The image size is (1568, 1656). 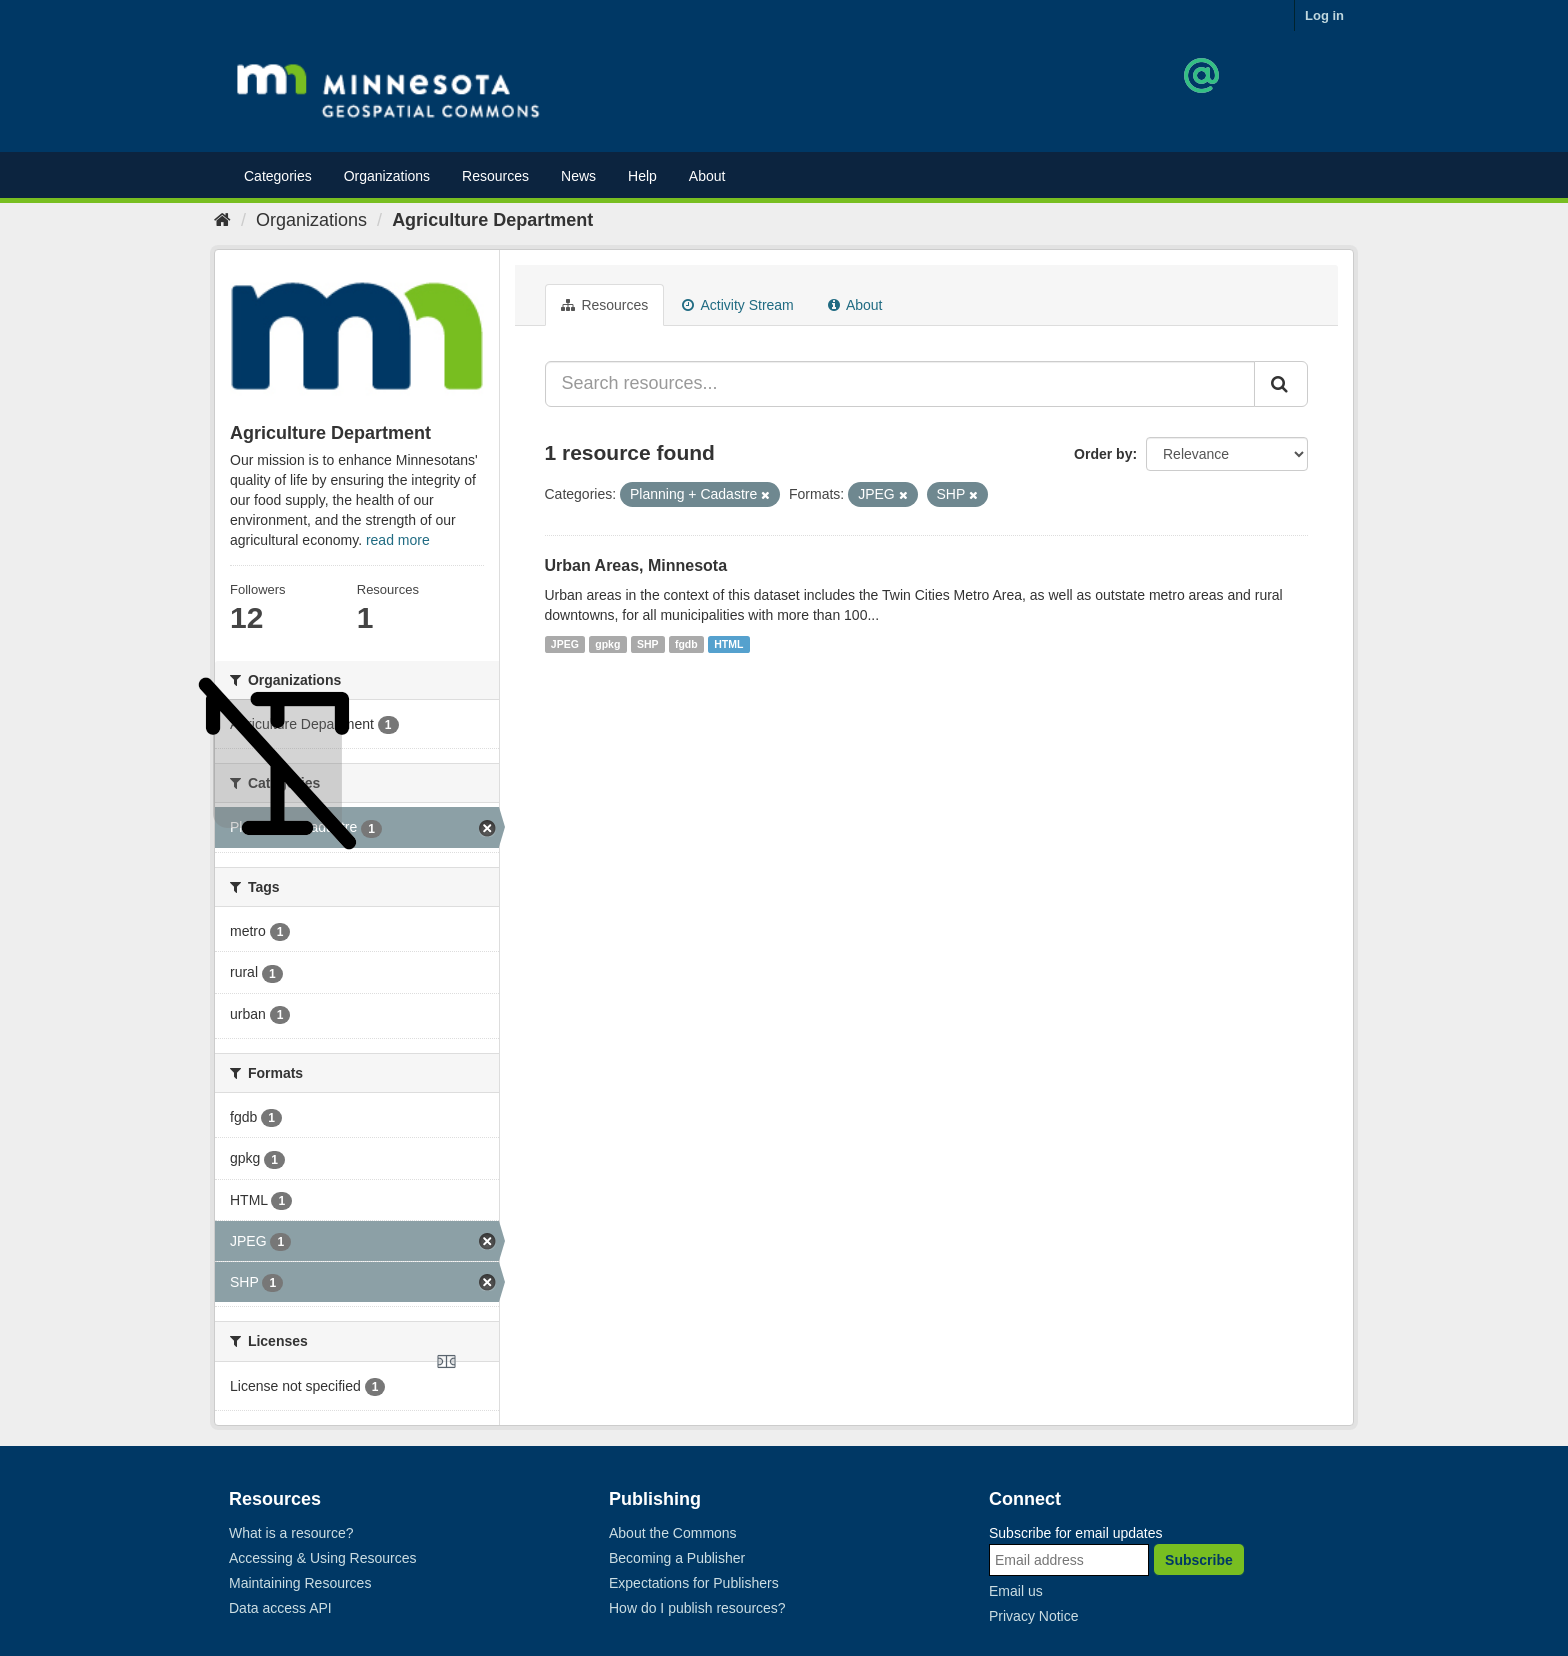 I want to click on disable text formatting, so click(x=277, y=763).